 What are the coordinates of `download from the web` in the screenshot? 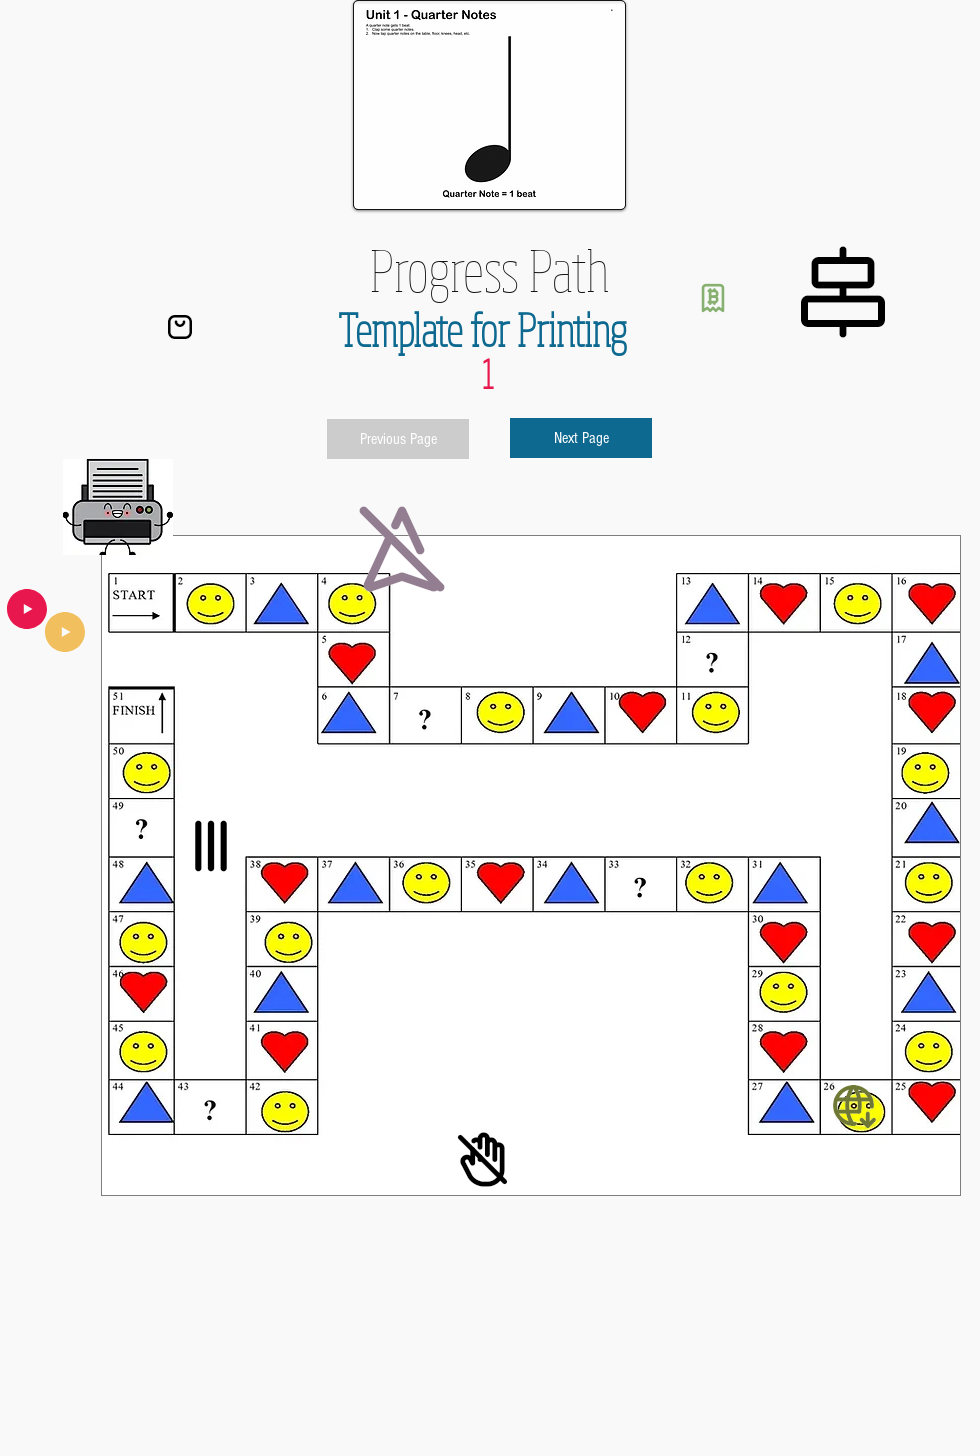 It's located at (853, 1105).